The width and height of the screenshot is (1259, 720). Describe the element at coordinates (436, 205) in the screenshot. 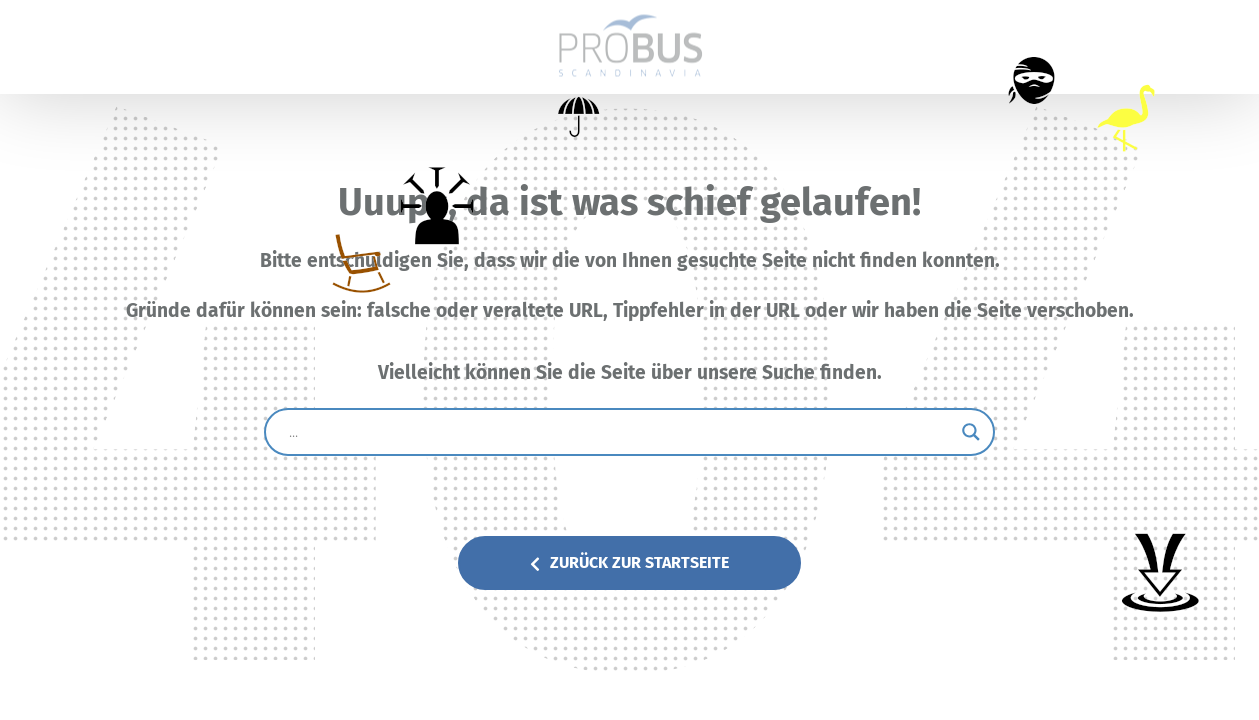

I see `indicates a headache or migraine condition` at that location.